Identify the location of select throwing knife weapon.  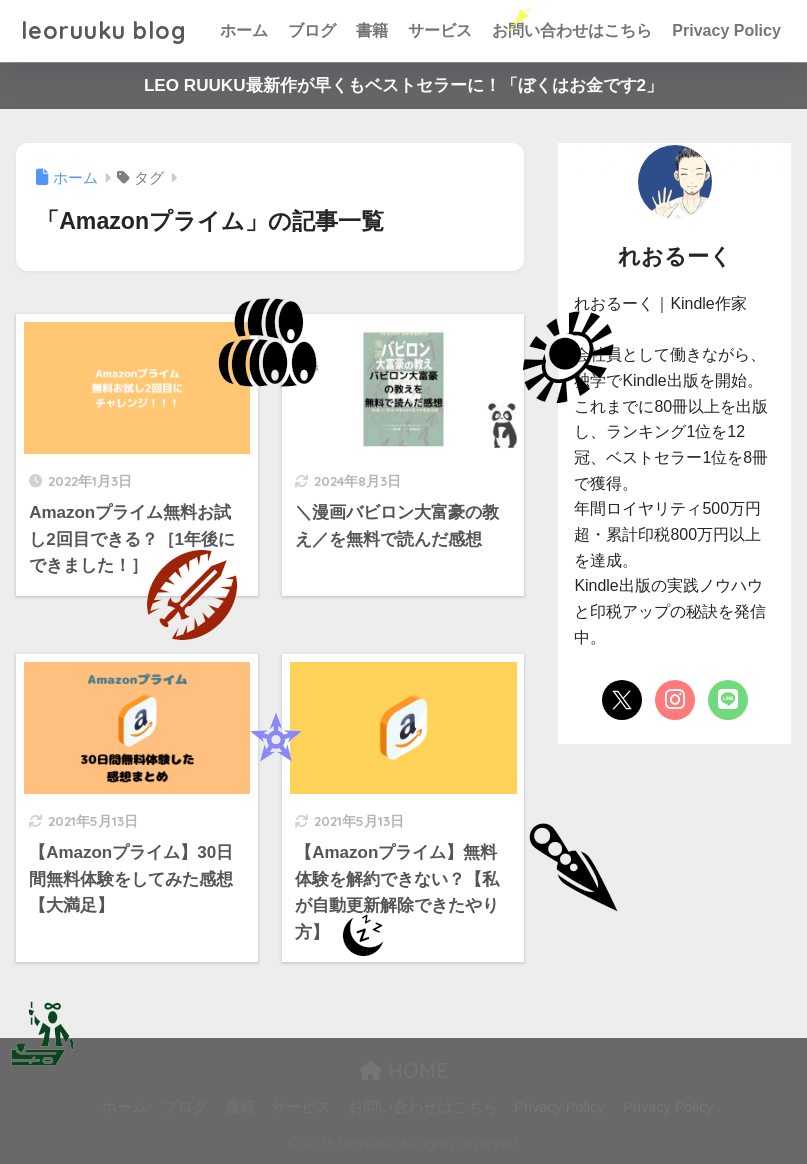
(574, 868).